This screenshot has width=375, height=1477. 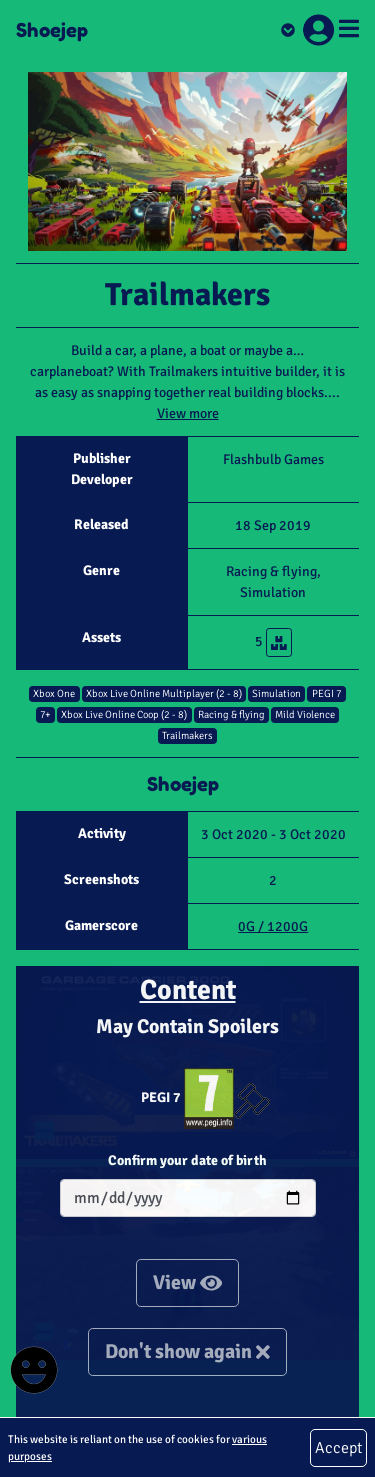 What do you see at coordinates (251, 1102) in the screenshot?
I see `access legal or terms of service information` at bounding box center [251, 1102].